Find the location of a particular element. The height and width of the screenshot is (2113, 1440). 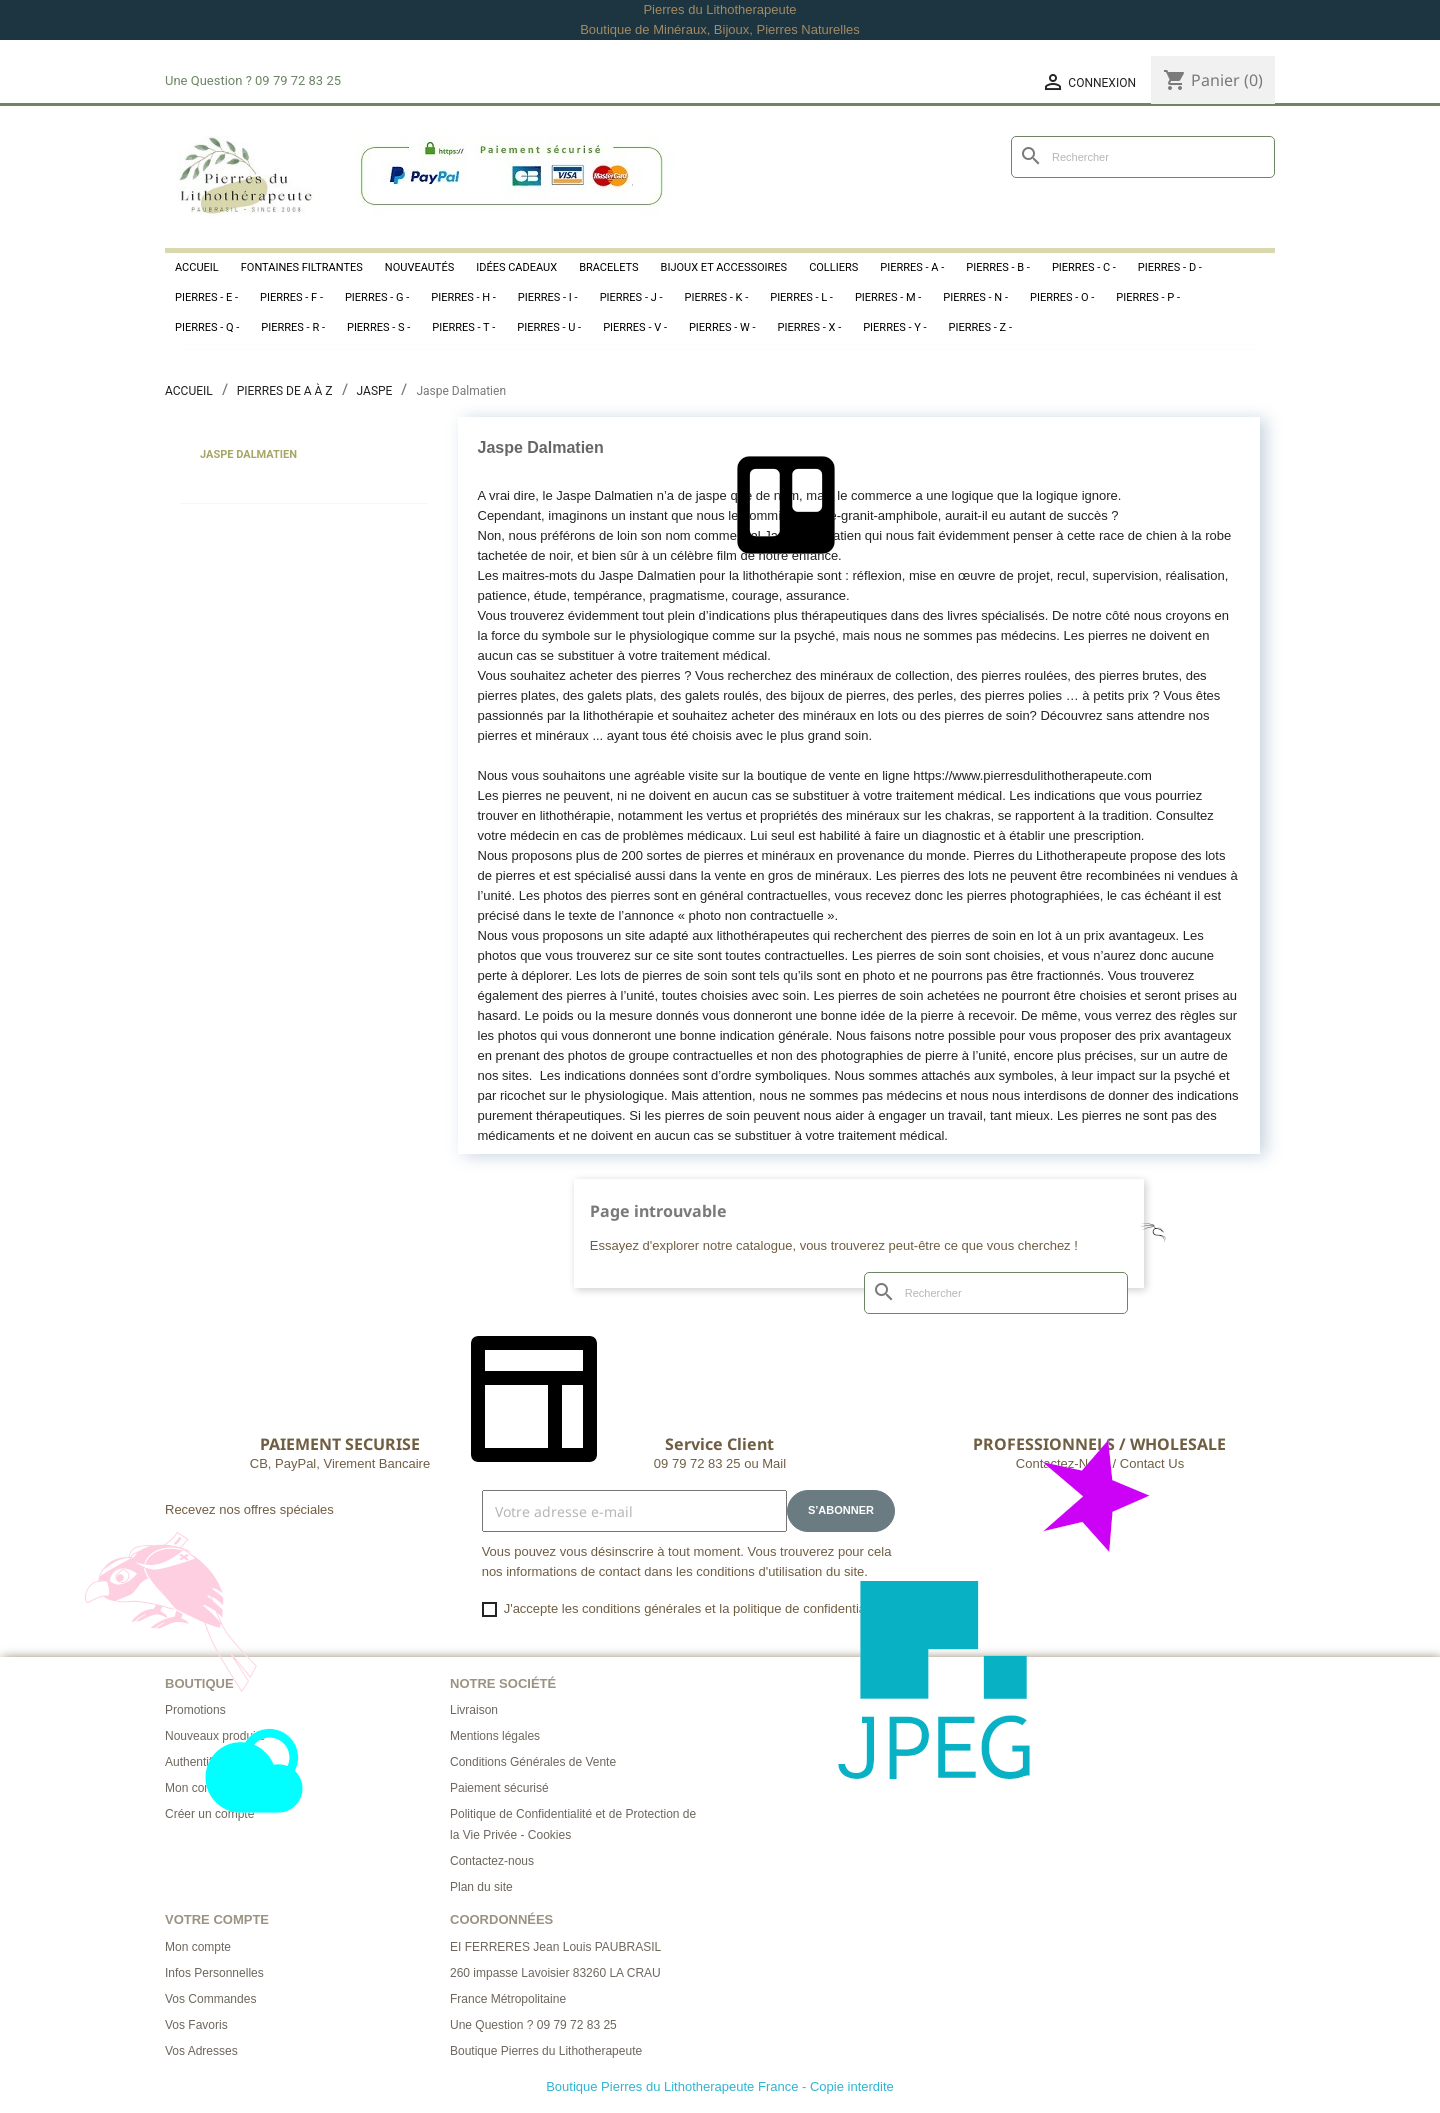

indicates partly cloudy weather conditions is located at coordinates (254, 1773).